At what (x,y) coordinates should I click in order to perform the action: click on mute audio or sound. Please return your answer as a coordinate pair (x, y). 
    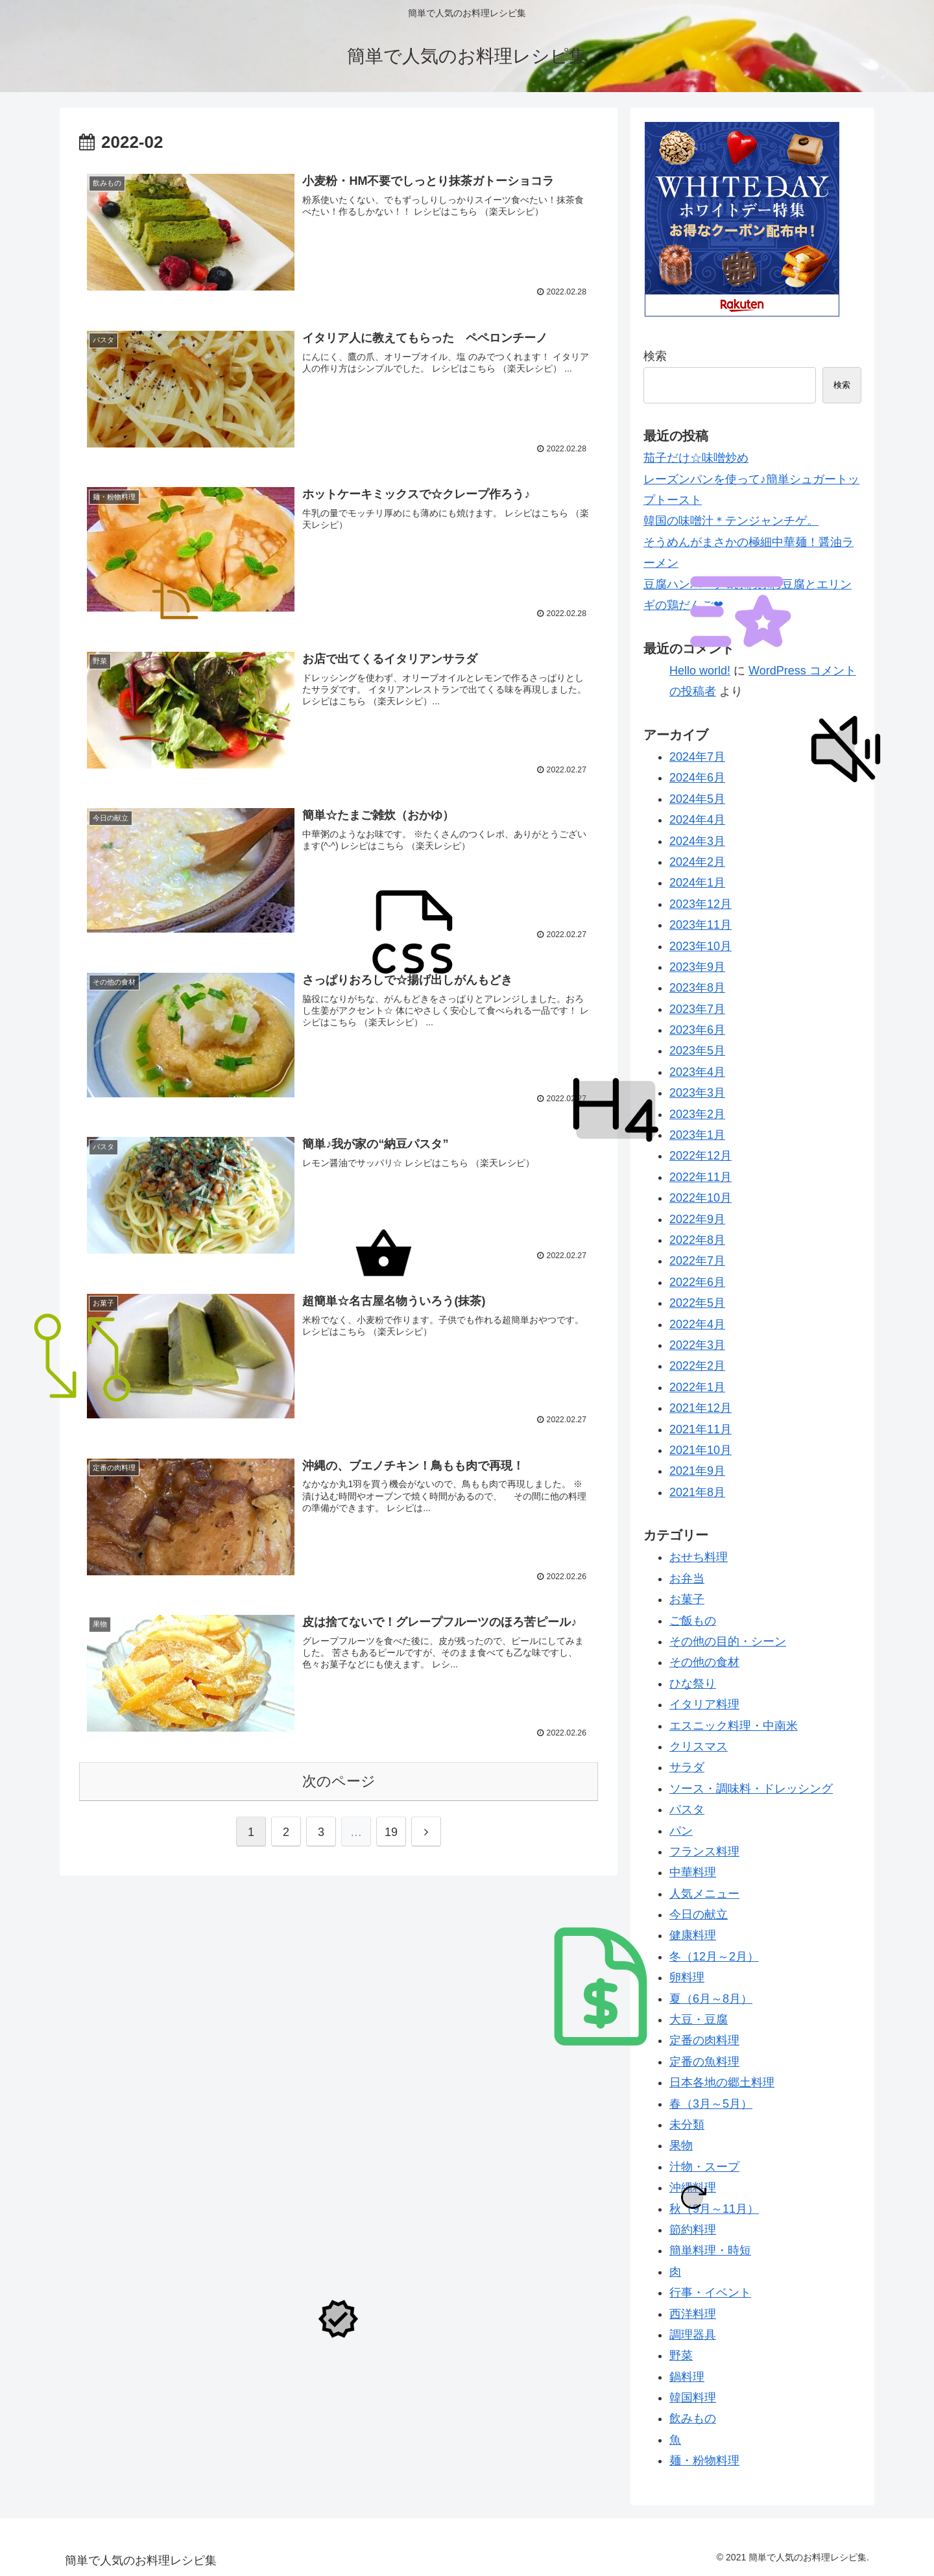
    Looking at the image, I should click on (844, 749).